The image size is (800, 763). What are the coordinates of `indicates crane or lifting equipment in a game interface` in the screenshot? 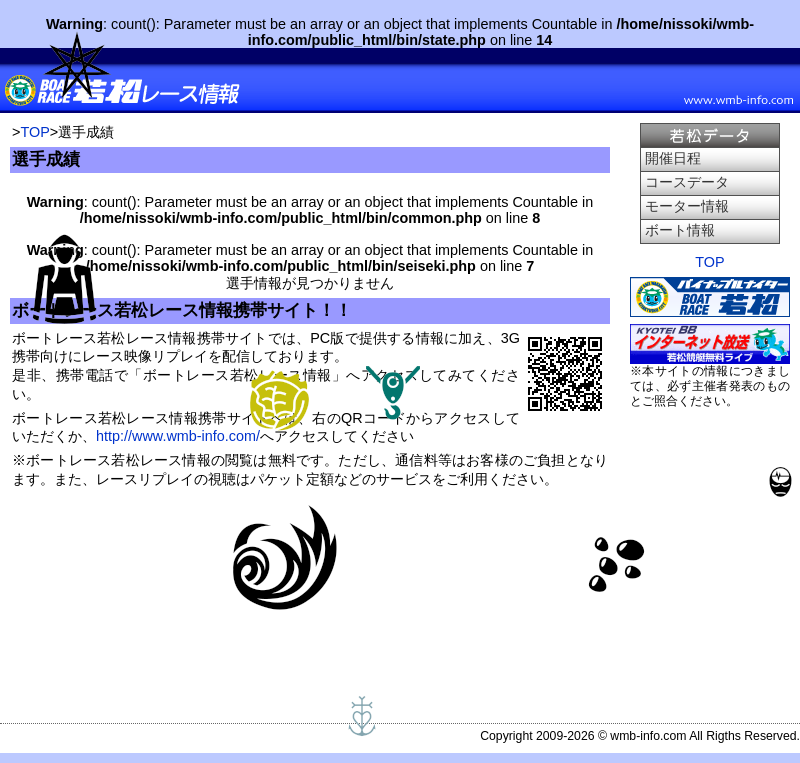 It's located at (393, 393).